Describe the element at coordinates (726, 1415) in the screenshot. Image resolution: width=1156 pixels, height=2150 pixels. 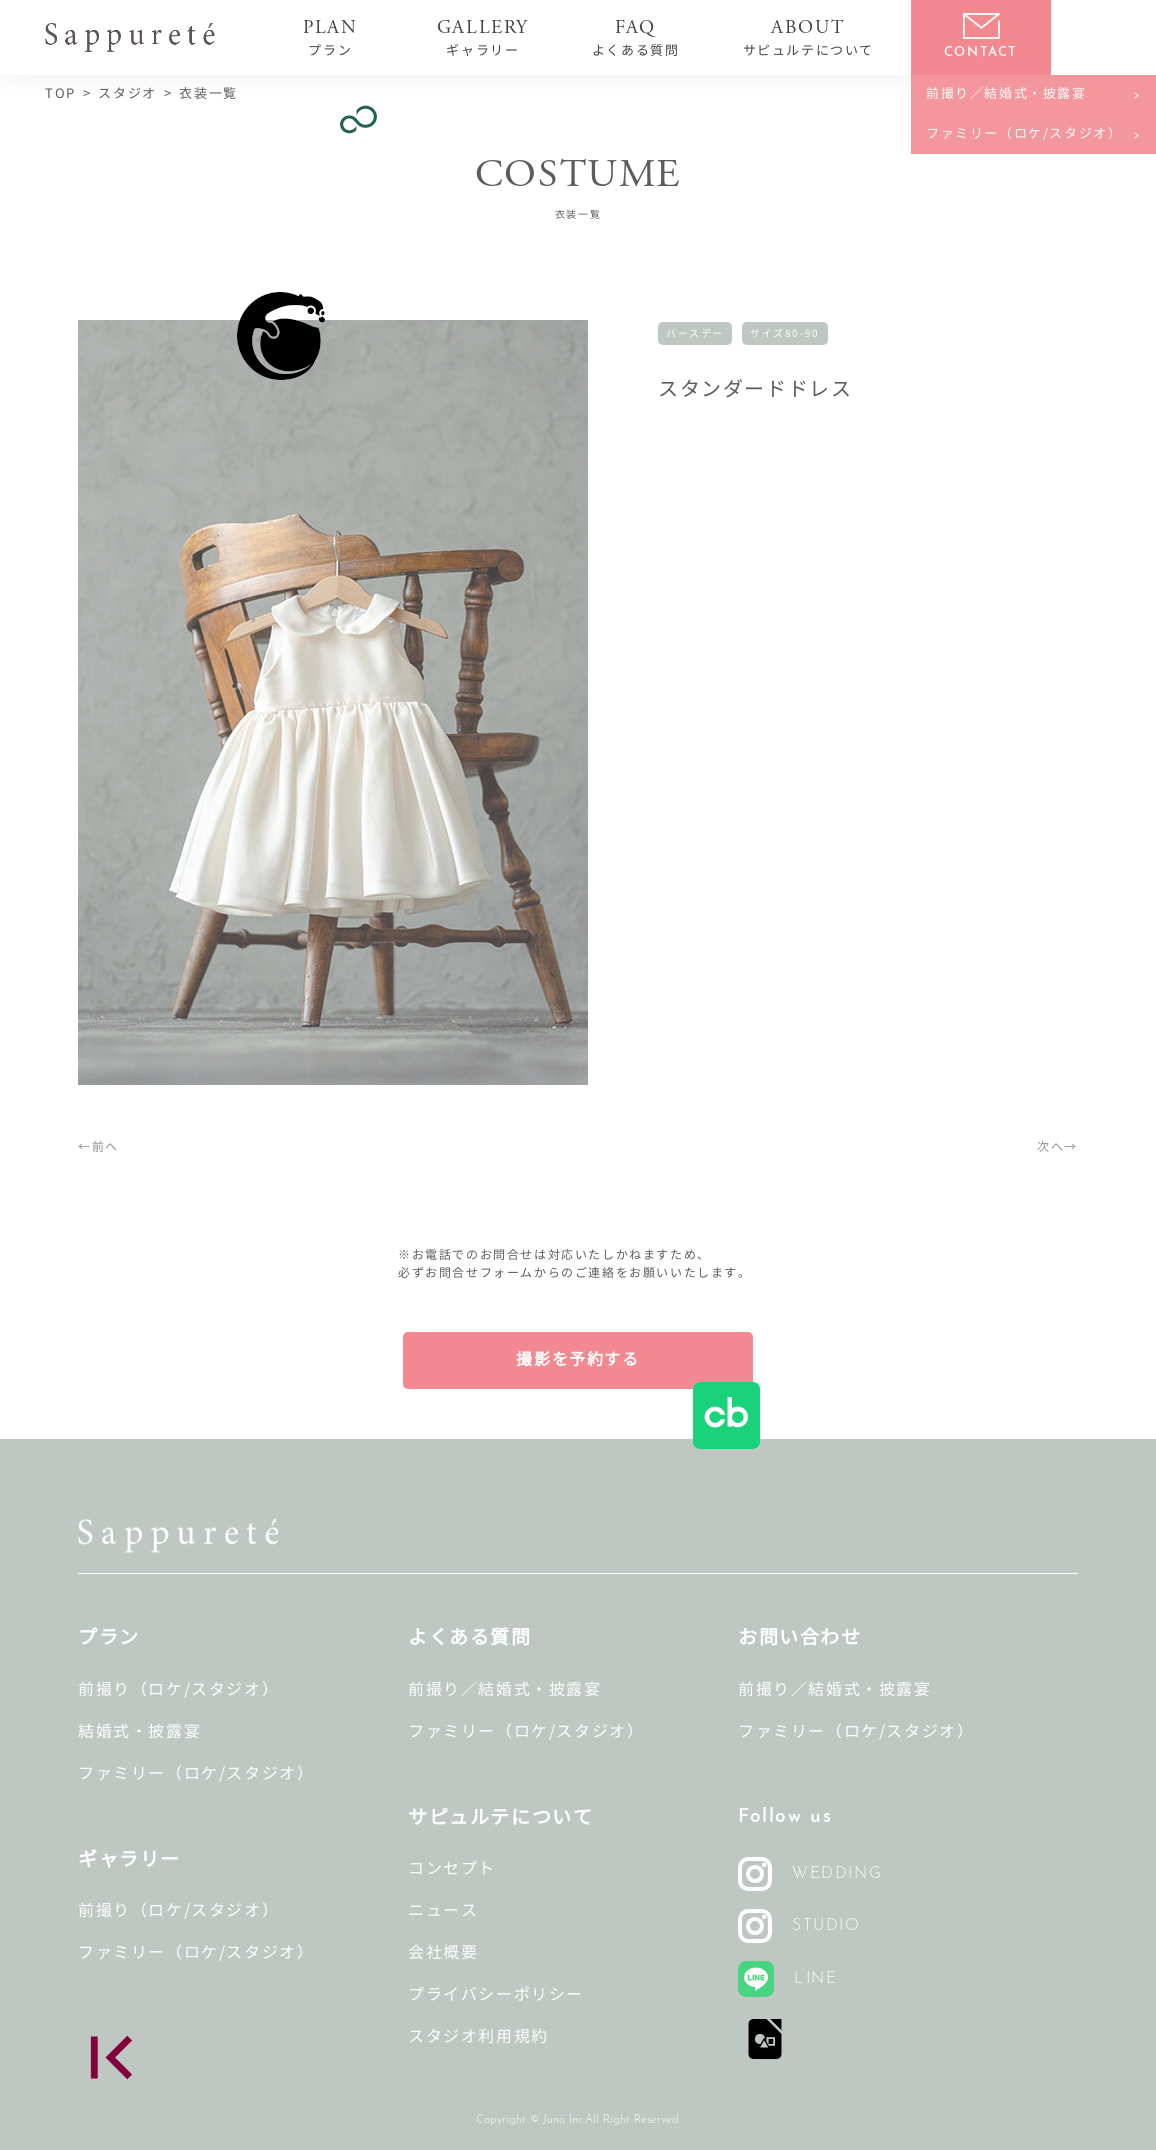
I see `open crunchbase website or app` at that location.